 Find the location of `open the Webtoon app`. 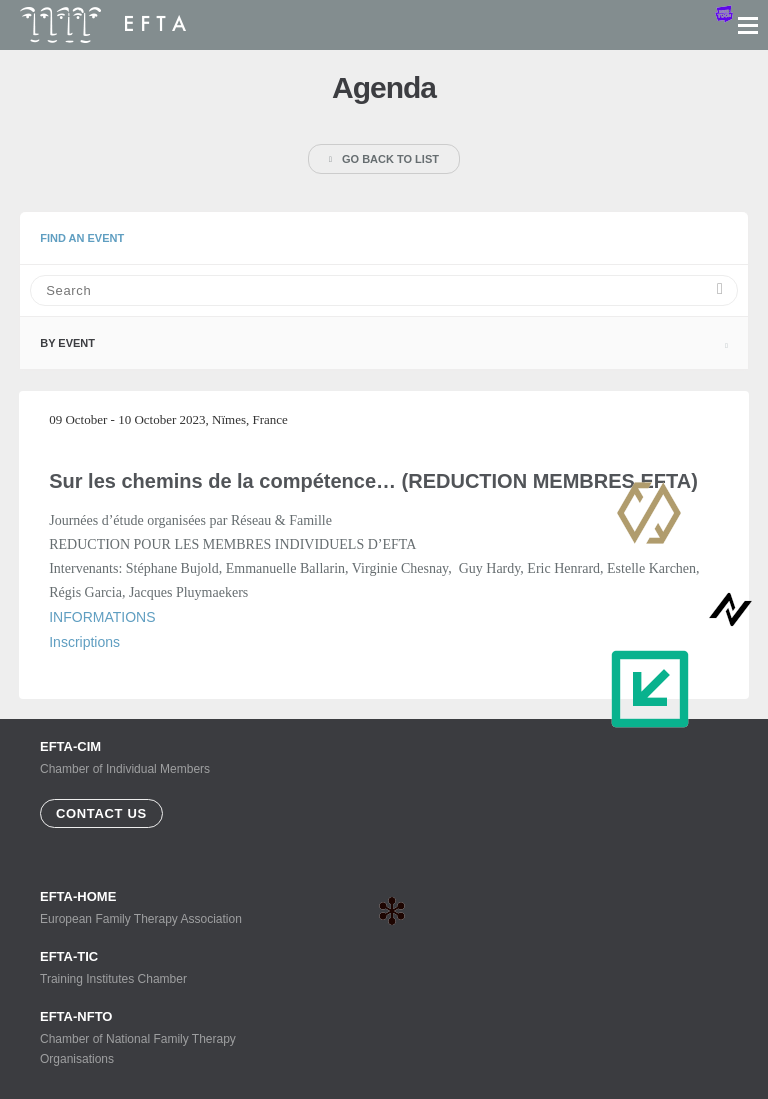

open the Webtoon app is located at coordinates (724, 14).